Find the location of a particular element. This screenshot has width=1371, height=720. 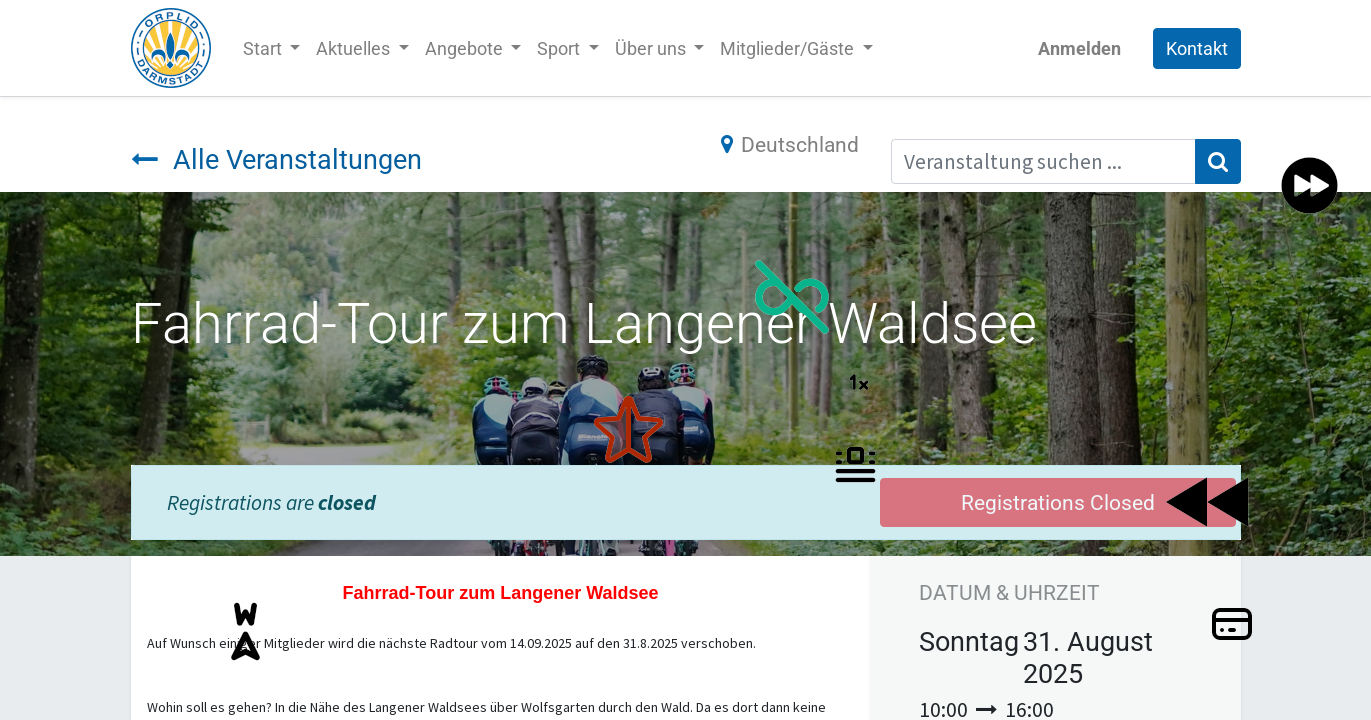

navigate west is located at coordinates (245, 631).